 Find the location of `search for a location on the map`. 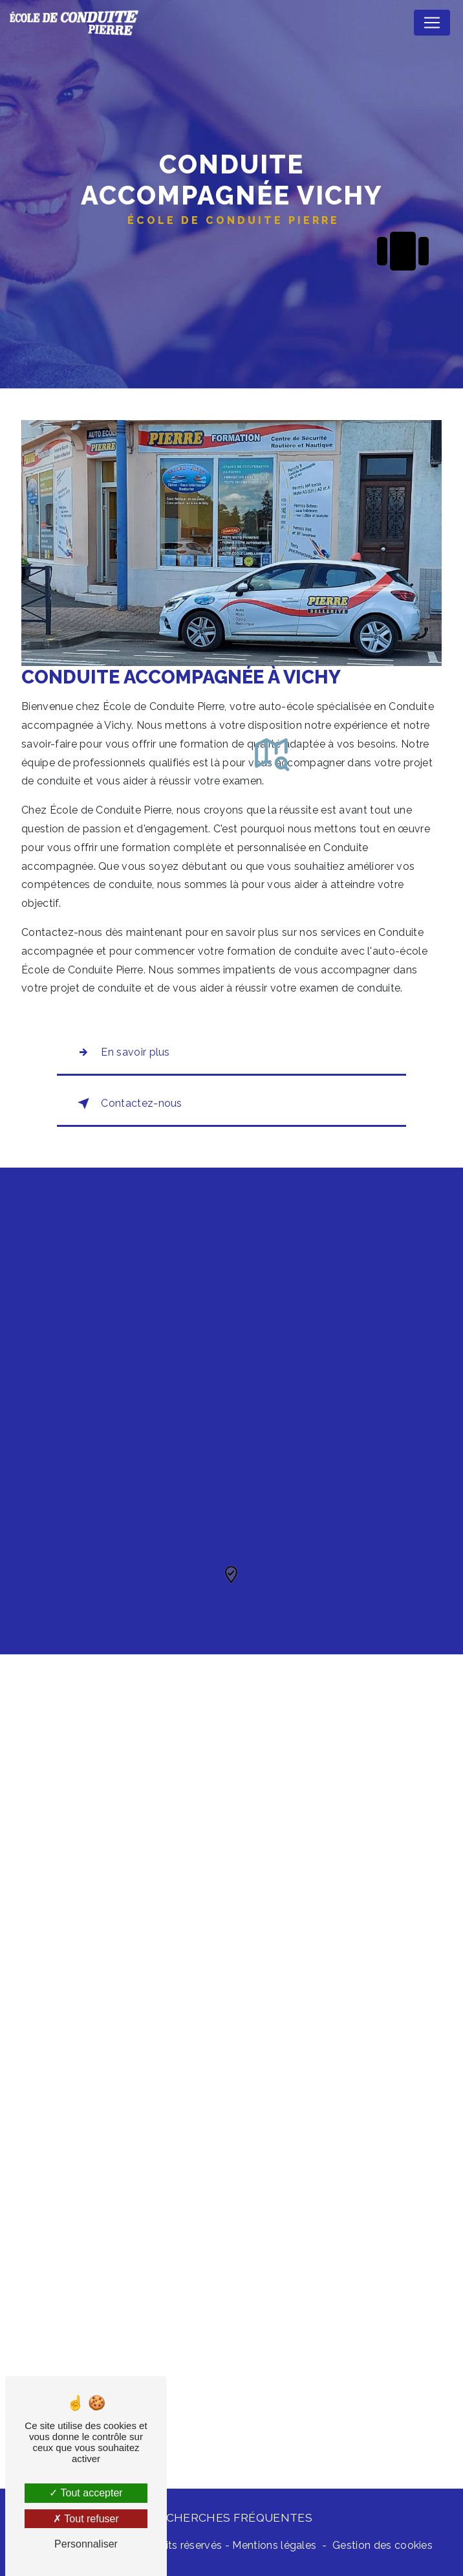

search for a location on the map is located at coordinates (271, 753).